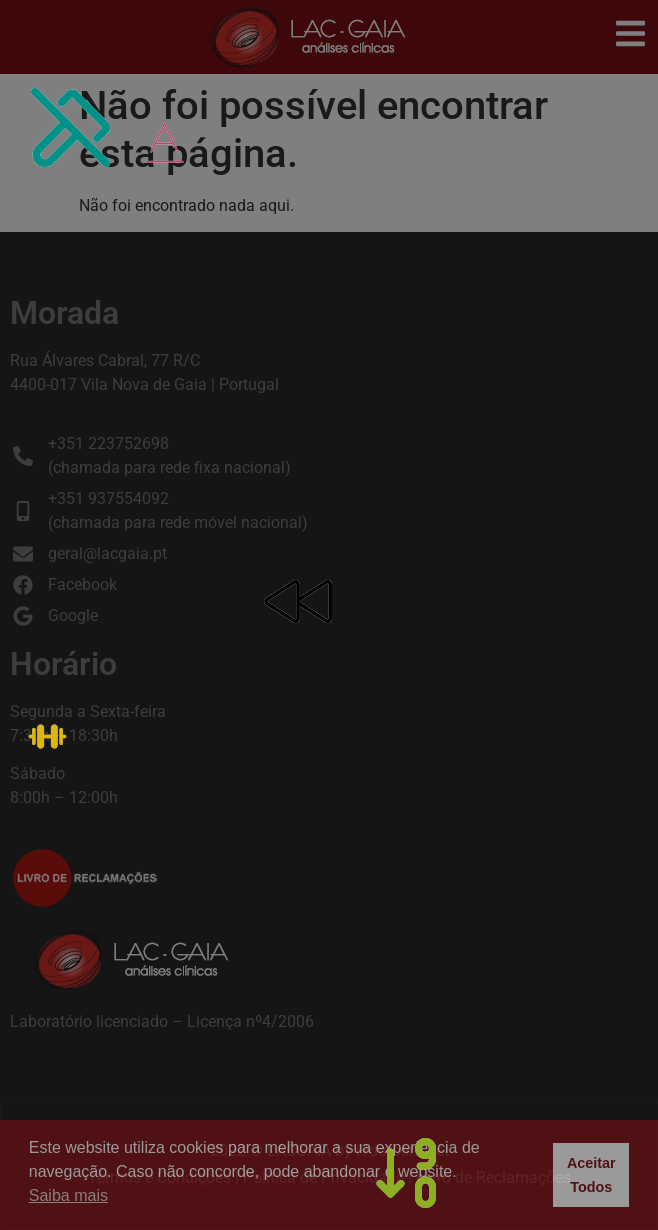 Image resolution: width=658 pixels, height=1230 pixels. I want to click on rewind or skip backward in media playback, so click(300, 601).